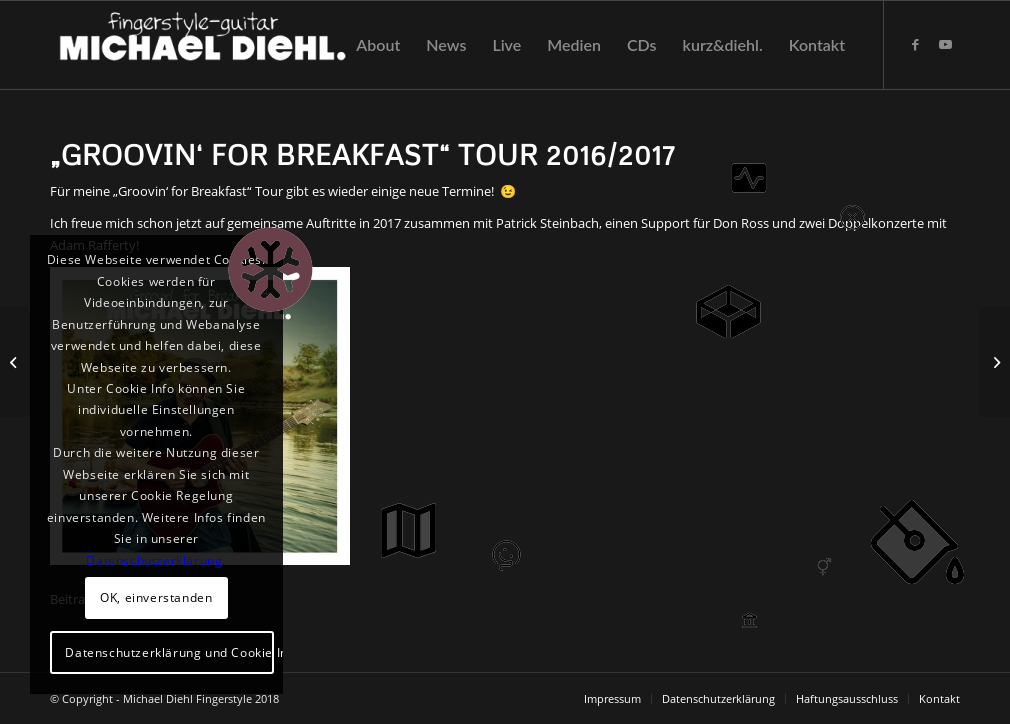  What do you see at coordinates (749, 178) in the screenshot?
I see `view health or heart rate data` at bounding box center [749, 178].